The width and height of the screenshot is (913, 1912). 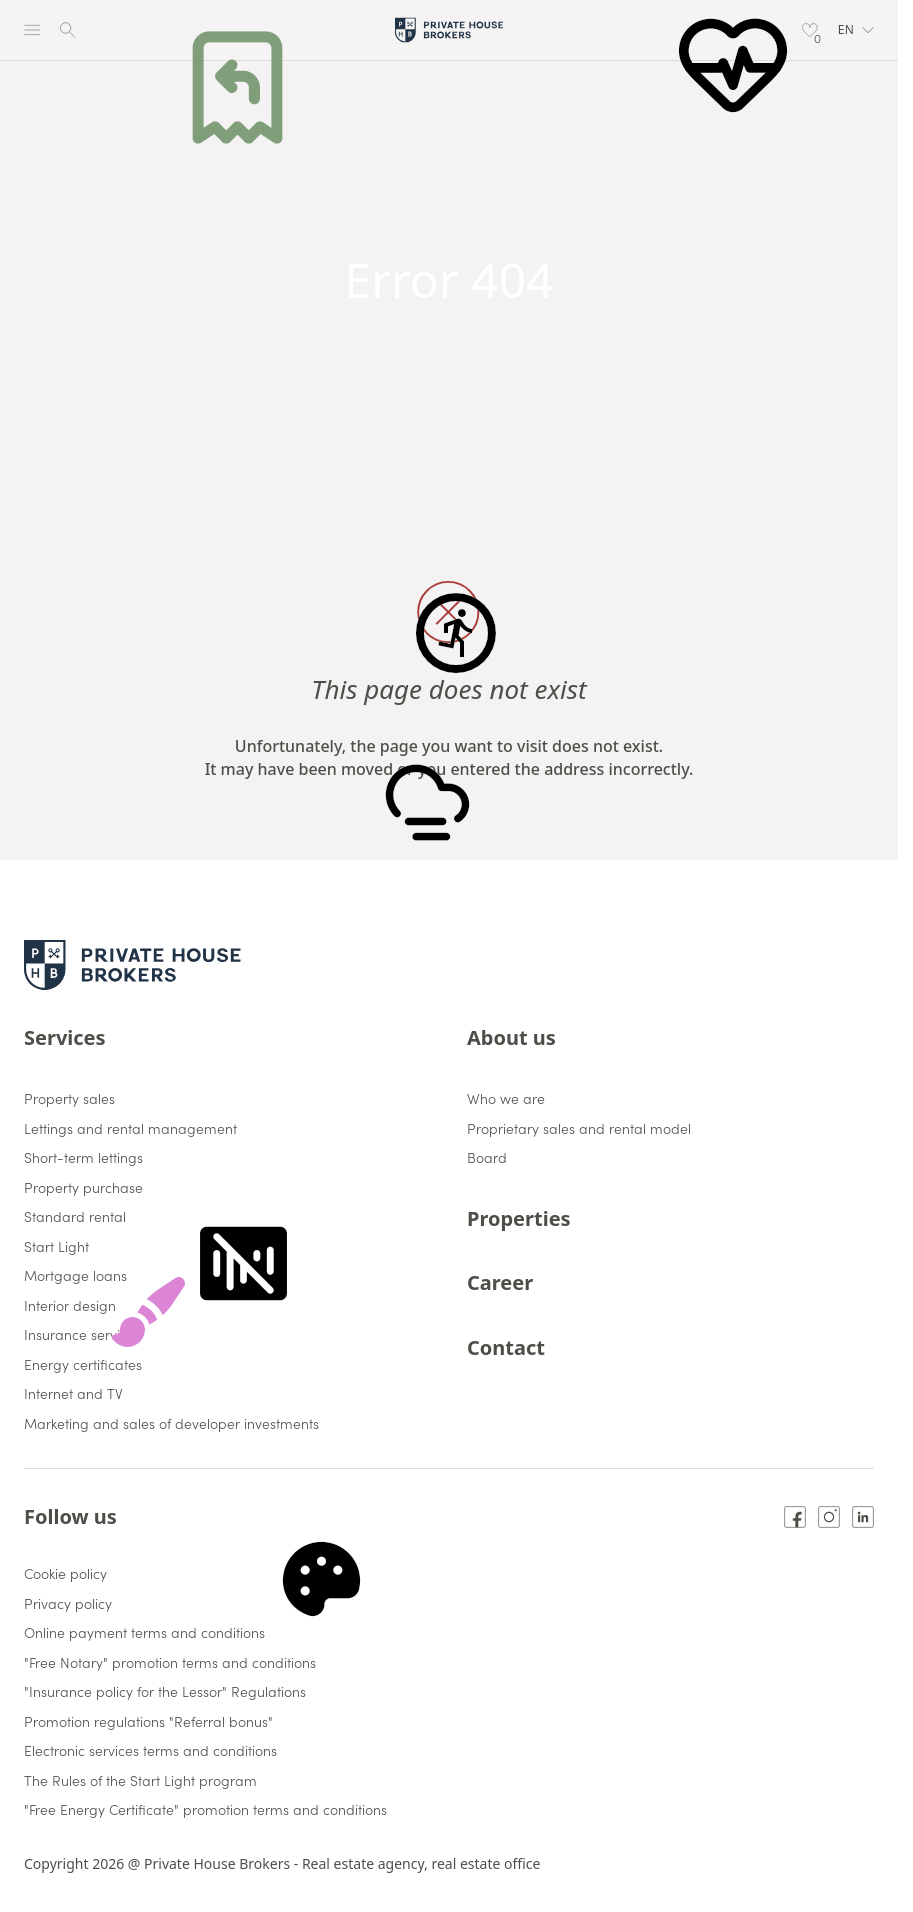 What do you see at coordinates (321, 1580) in the screenshot?
I see `open color or theme settings` at bounding box center [321, 1580].